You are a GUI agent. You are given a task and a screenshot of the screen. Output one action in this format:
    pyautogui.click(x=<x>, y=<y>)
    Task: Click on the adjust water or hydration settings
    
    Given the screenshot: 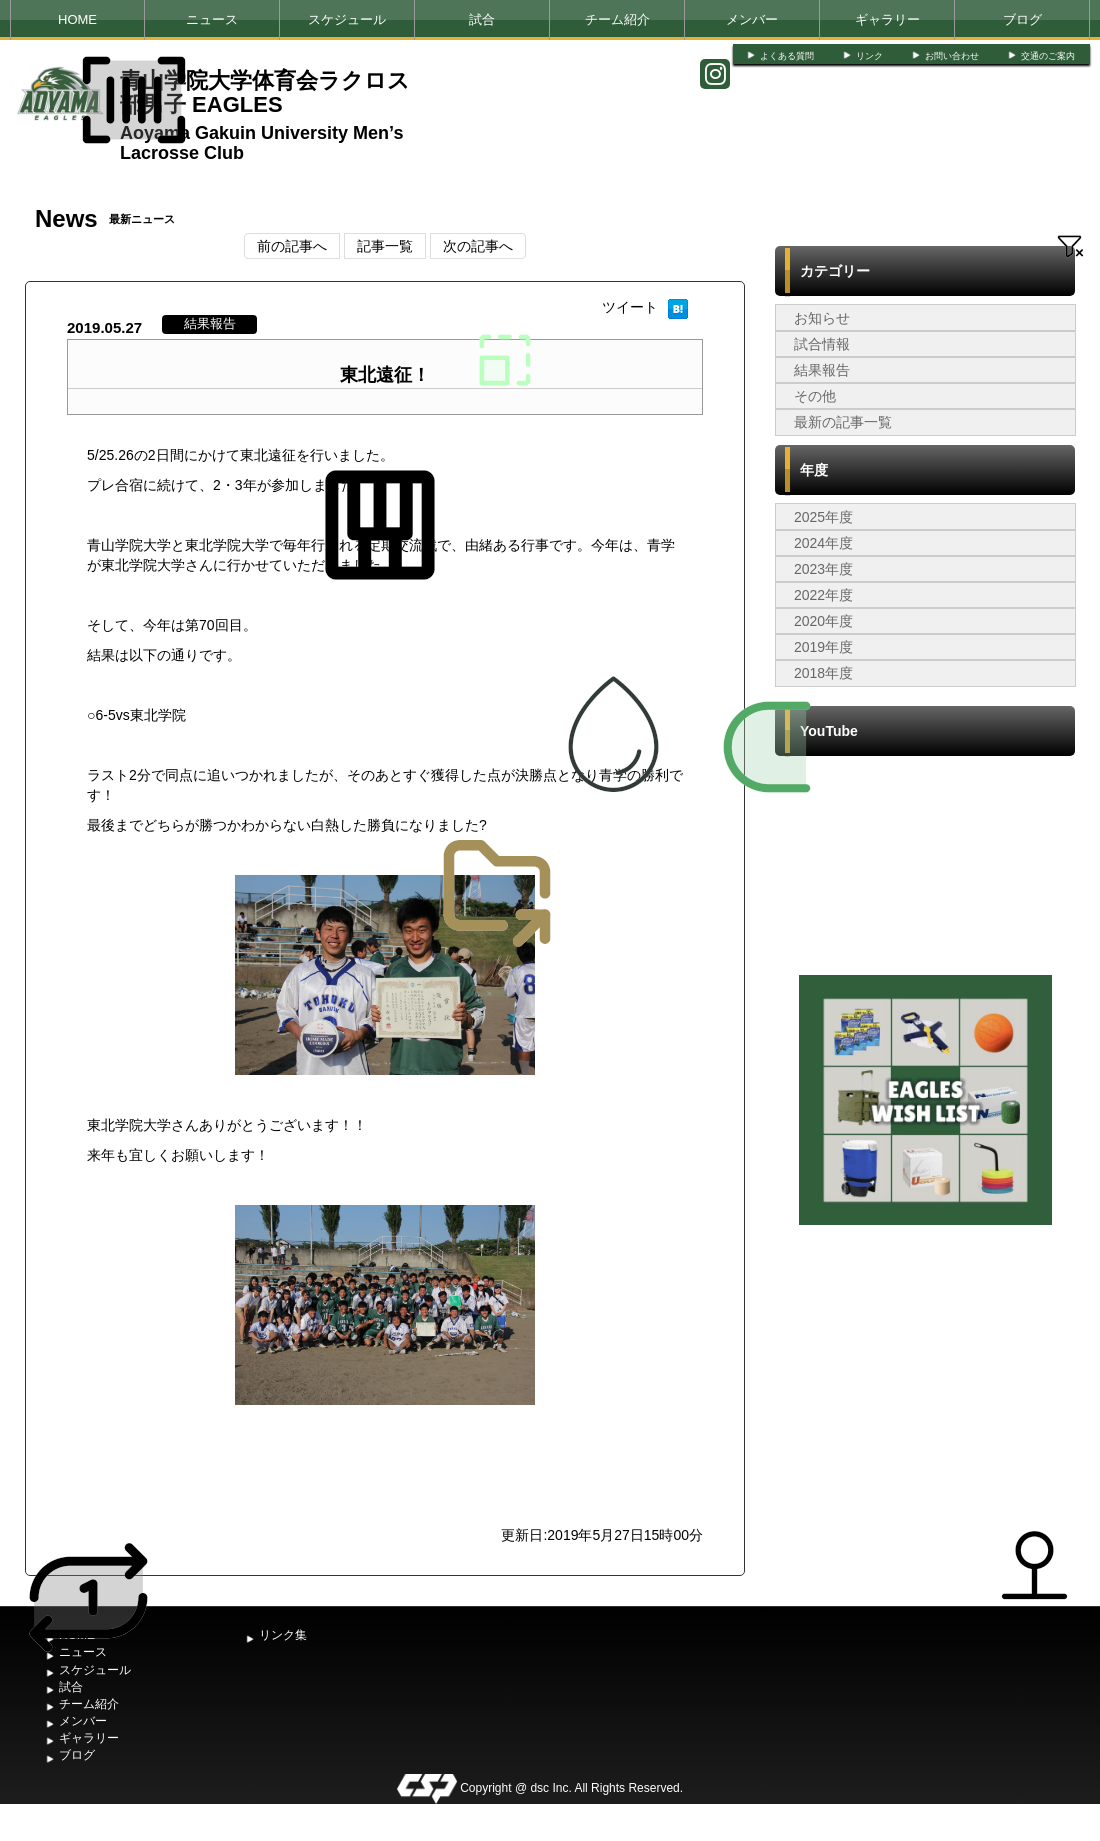 What is the action you would take?
    pyautogui.click(x=613, y=738)
    